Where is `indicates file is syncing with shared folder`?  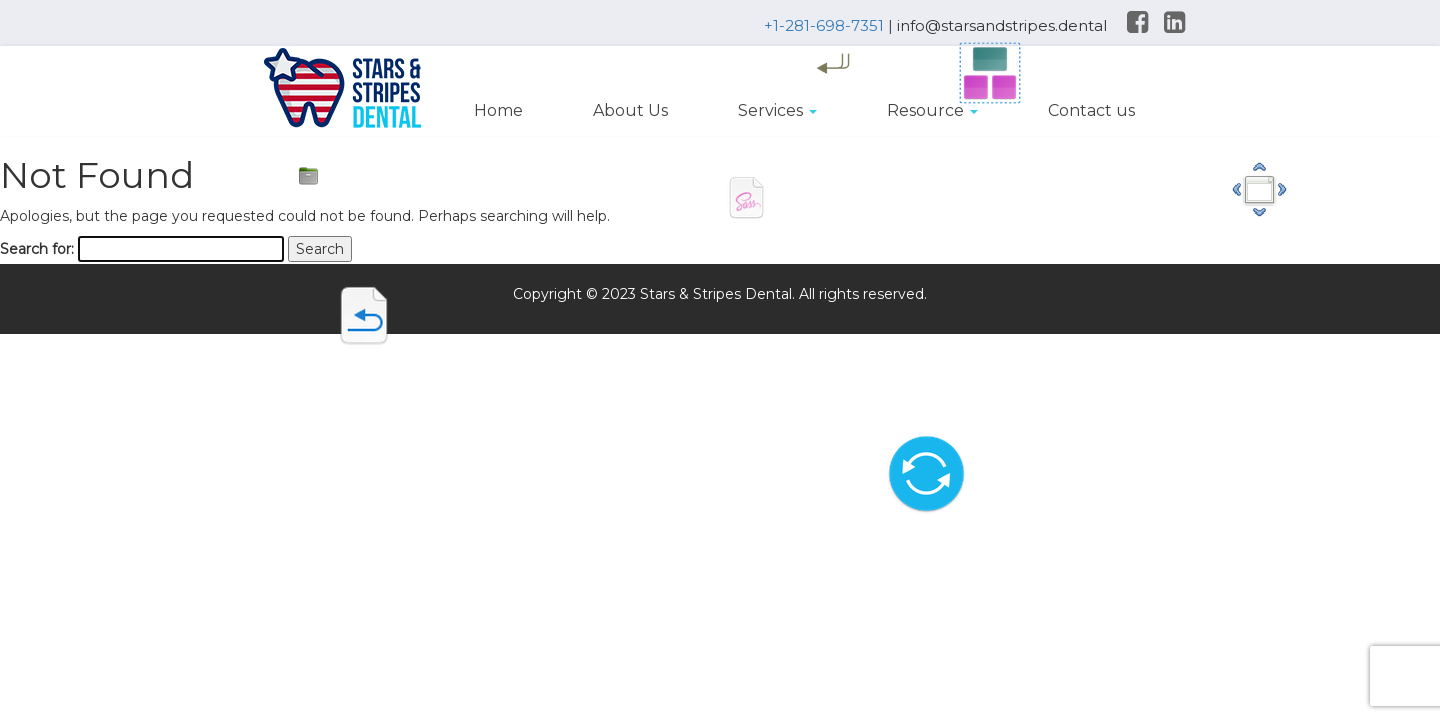 indicates file is syncing with shared folder is located at coordinates (926, 473).